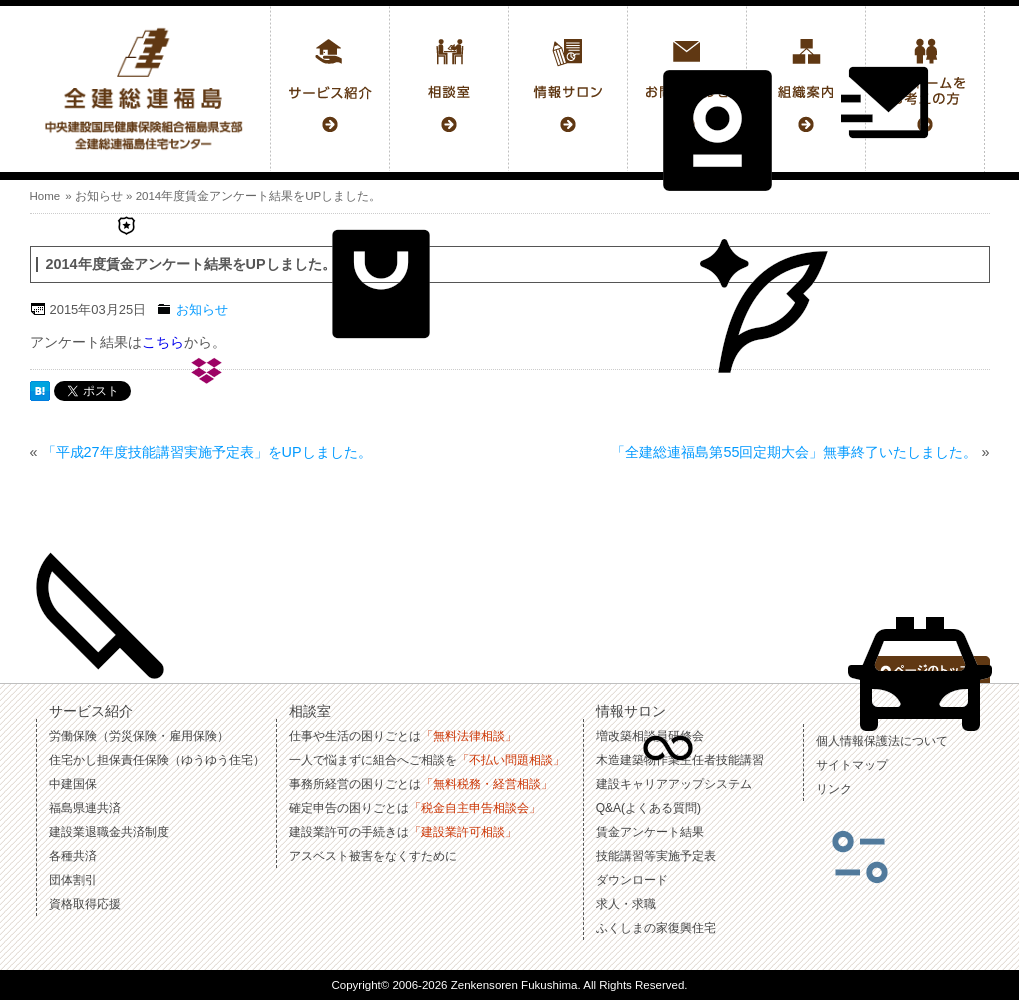 The width and height of the screenshot is (1019, 1000). I want to click on open Dropbox cloud storage, so click(206, 369).